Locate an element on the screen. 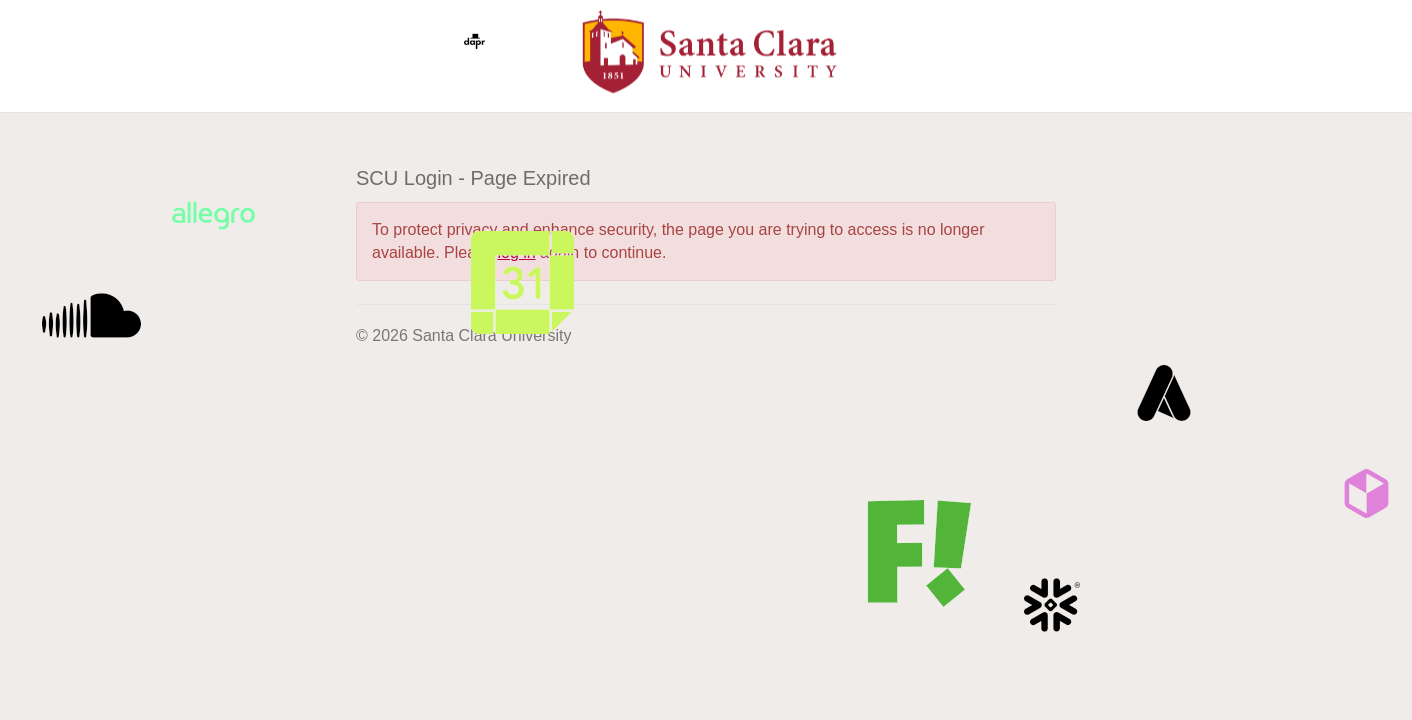 This screenshot has height=720, width=1412. dapr distributed application runtime logo is located at coordinates (474, 41).